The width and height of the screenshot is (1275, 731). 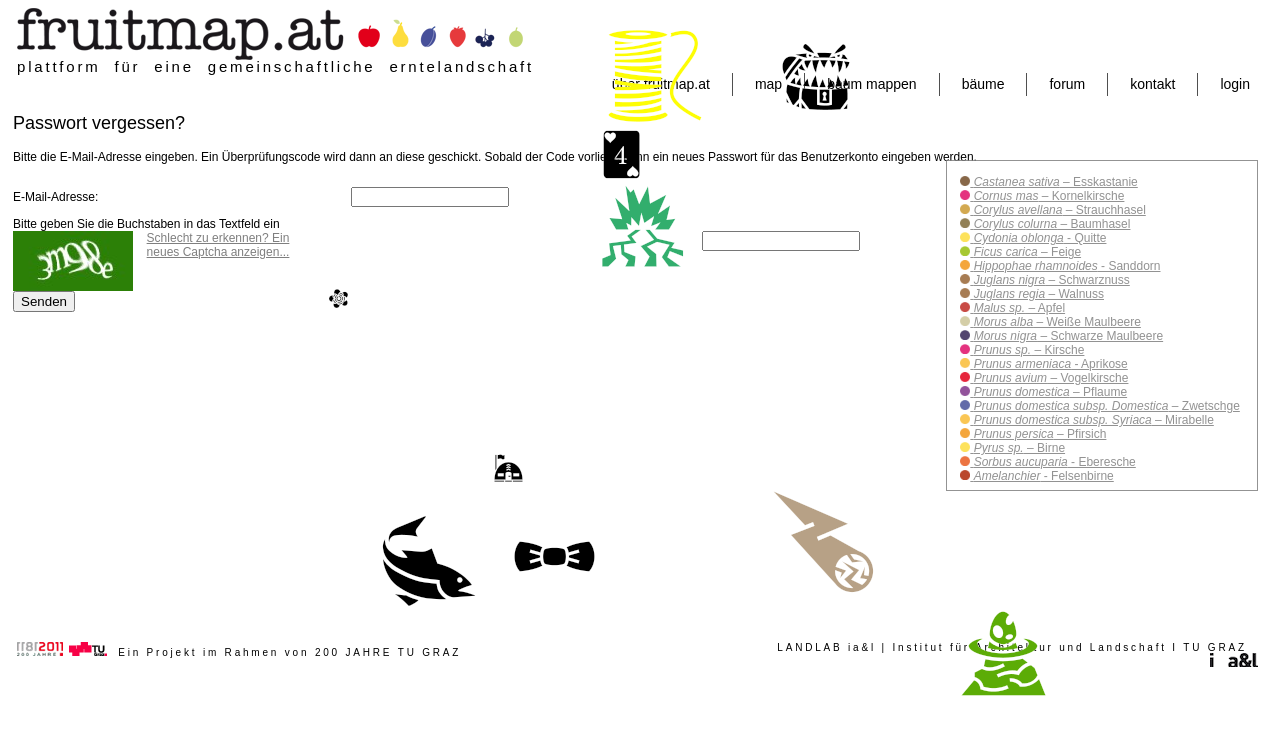 I want to click on select formal or dressy attire option, so click(x=554, y=556).